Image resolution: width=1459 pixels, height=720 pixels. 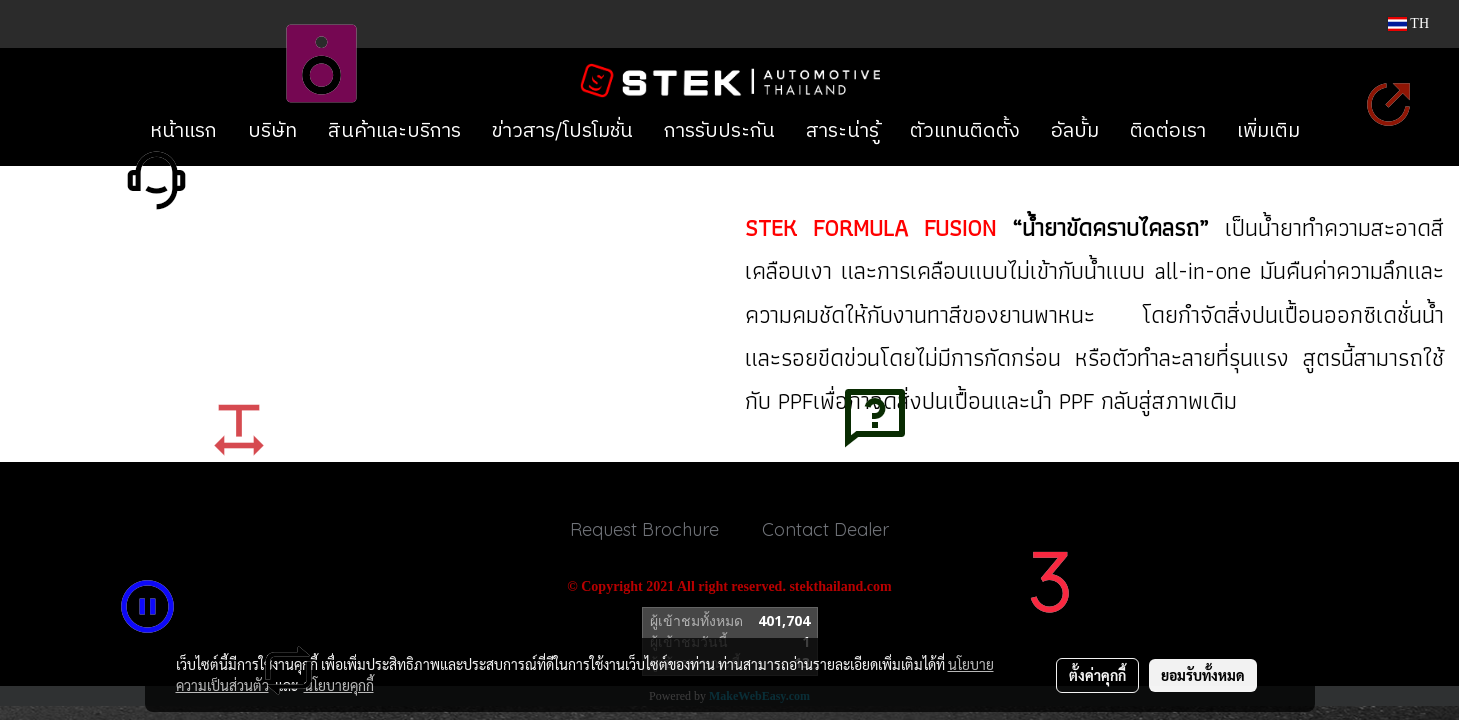 I want to click on adjust horizontal text spacing or letter tracking, so click(x=239, y=428).